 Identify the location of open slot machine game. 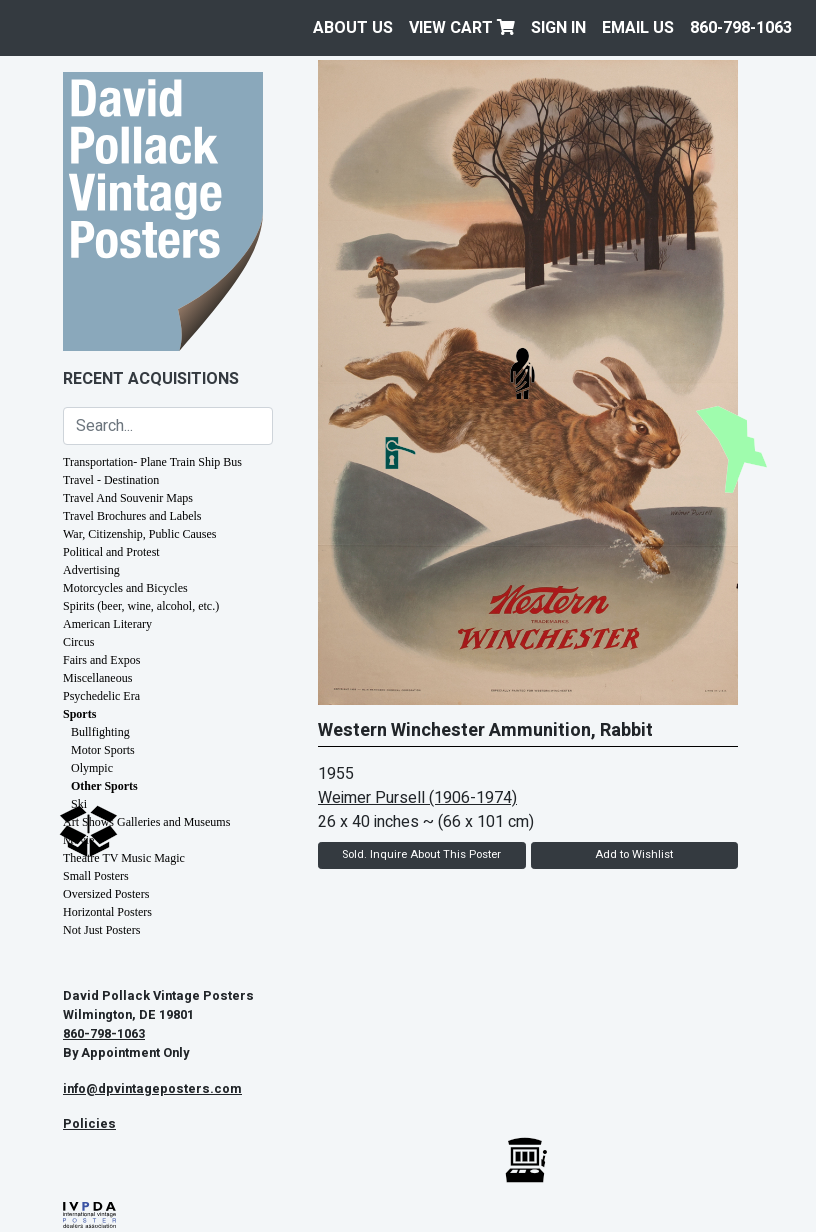
(525, 1160).